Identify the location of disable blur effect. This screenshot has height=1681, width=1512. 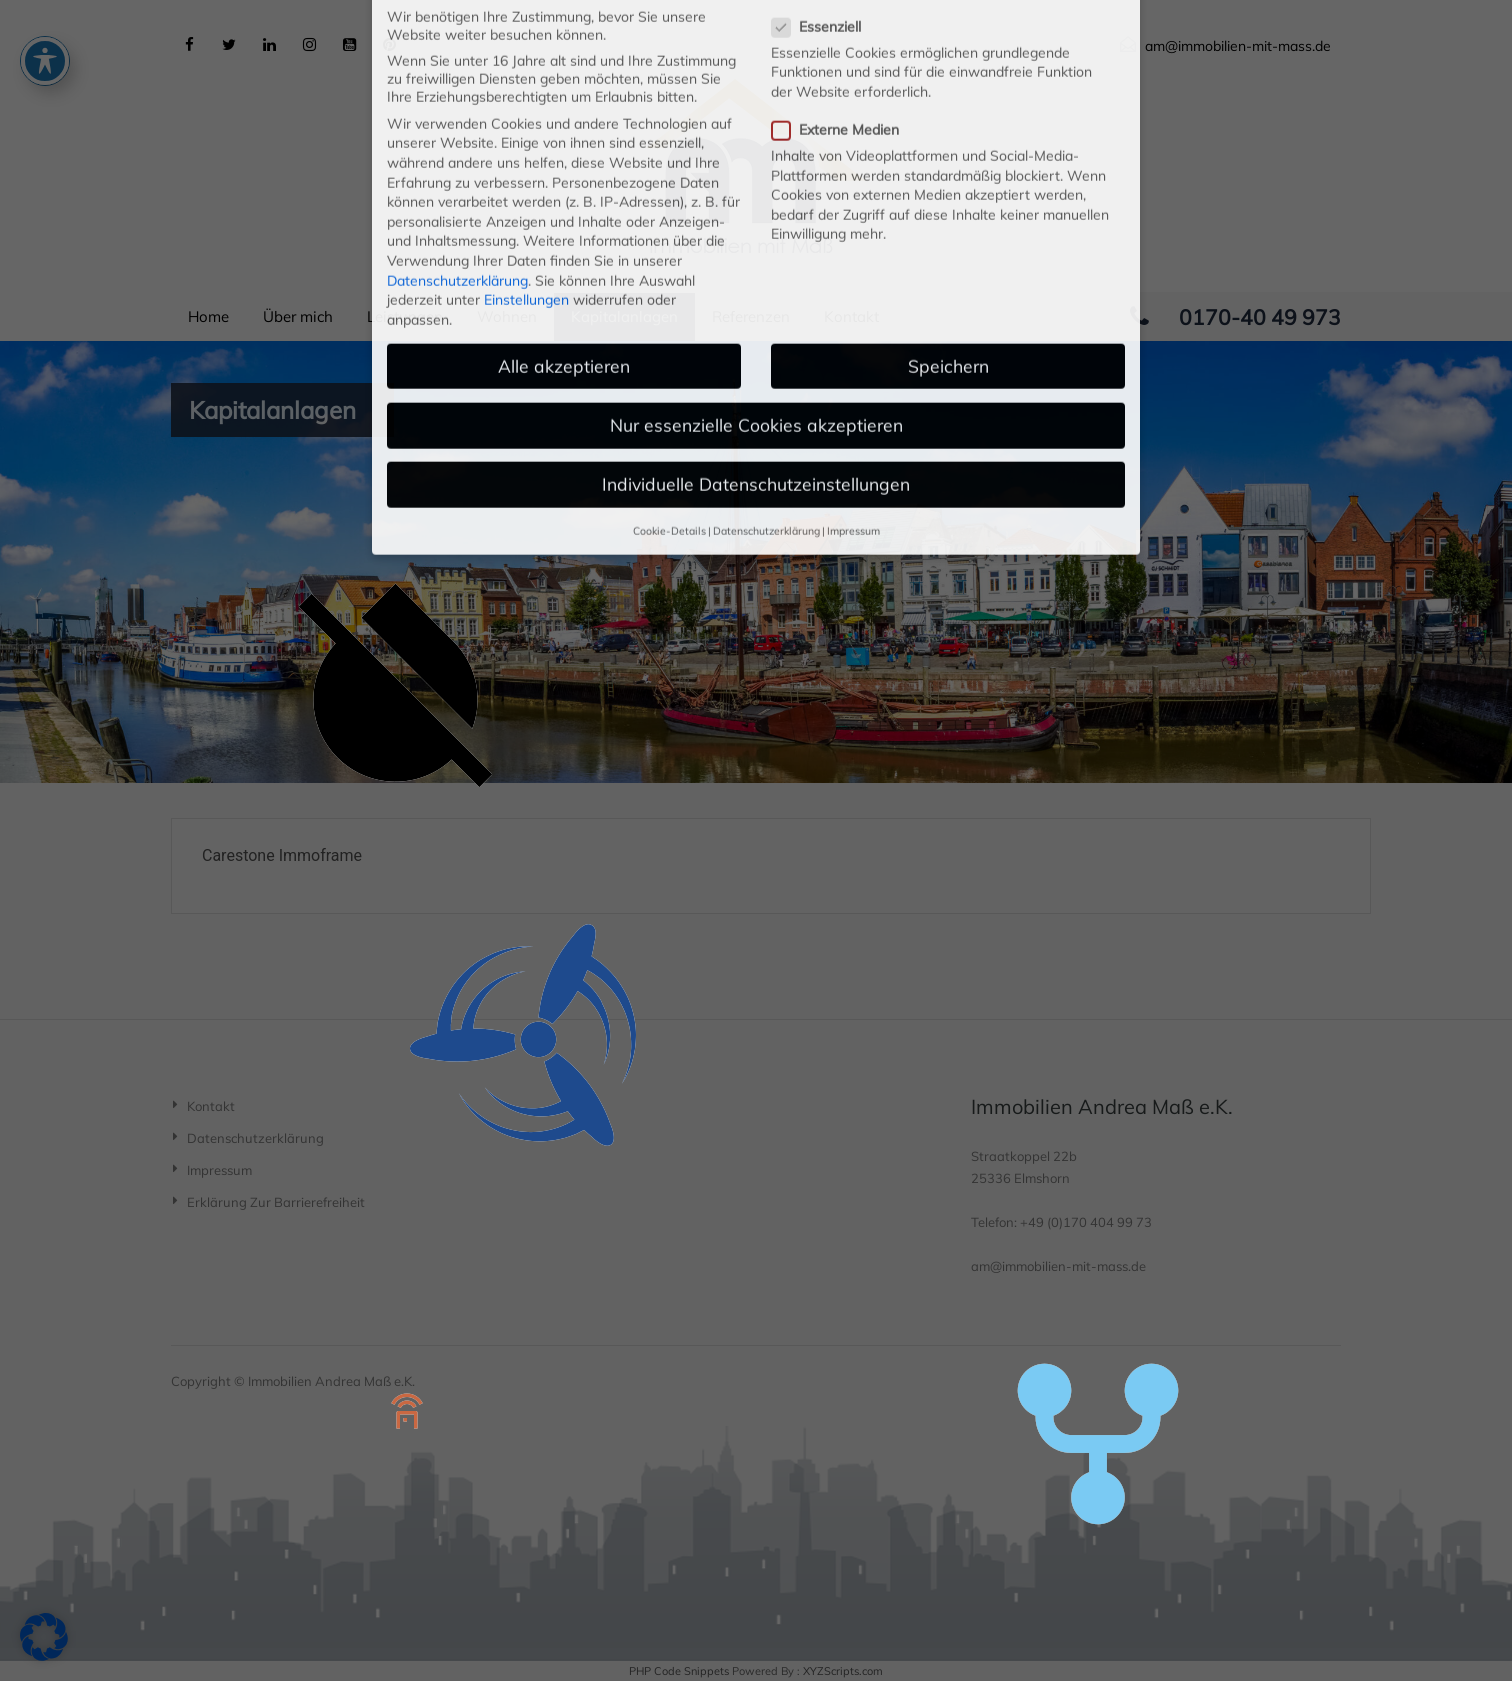
(395, 690).